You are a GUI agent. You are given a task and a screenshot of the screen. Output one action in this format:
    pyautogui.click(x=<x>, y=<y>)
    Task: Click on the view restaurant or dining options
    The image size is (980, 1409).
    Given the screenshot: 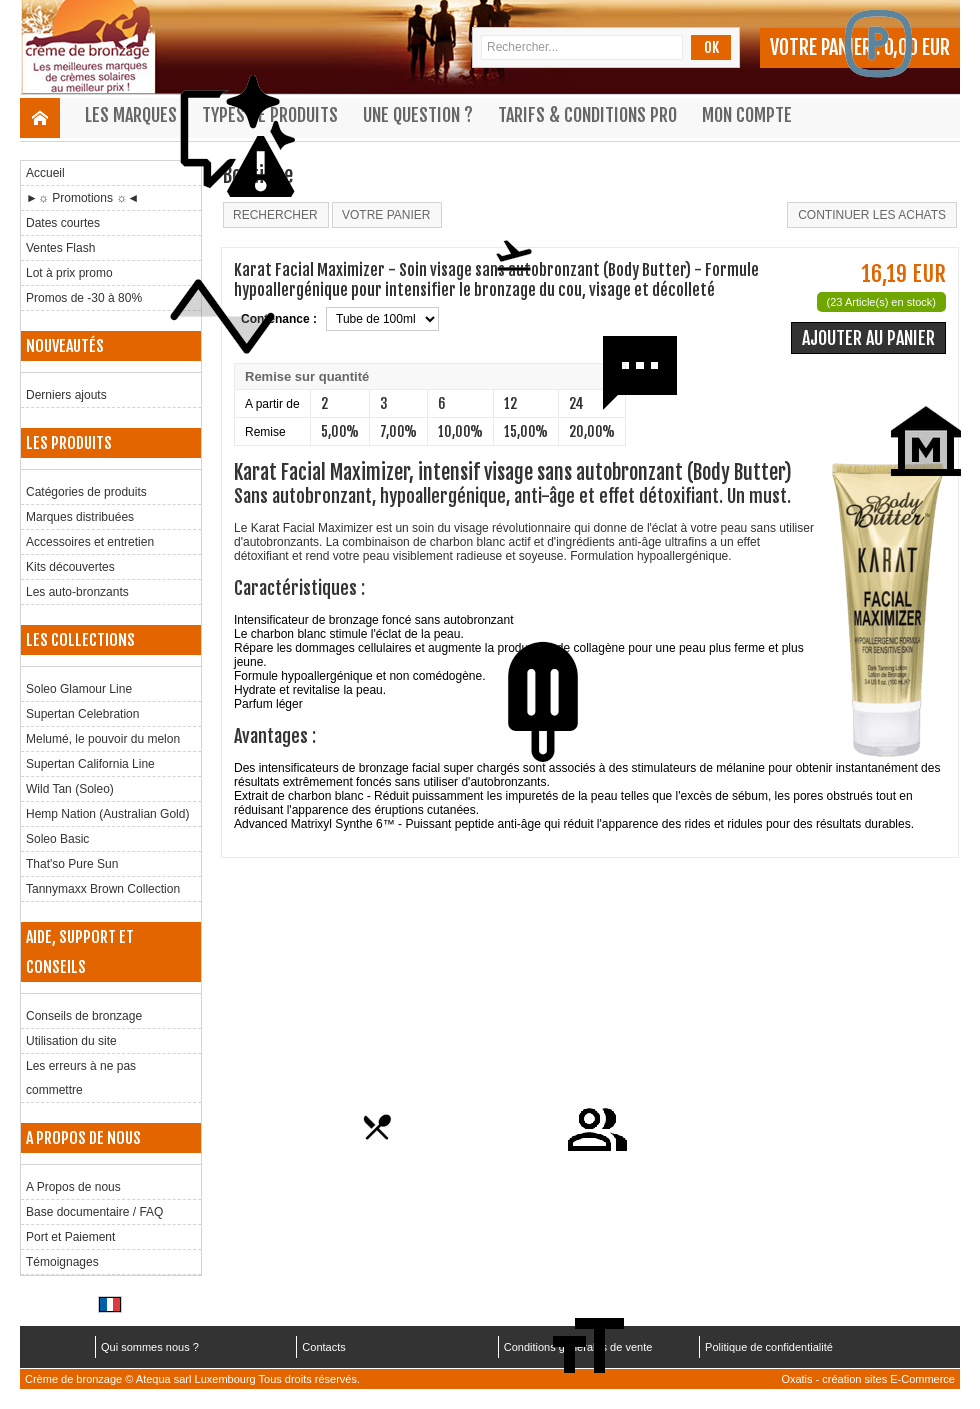 What is the action you would take?
    pyautogui.click(x=377, y=1127)
    